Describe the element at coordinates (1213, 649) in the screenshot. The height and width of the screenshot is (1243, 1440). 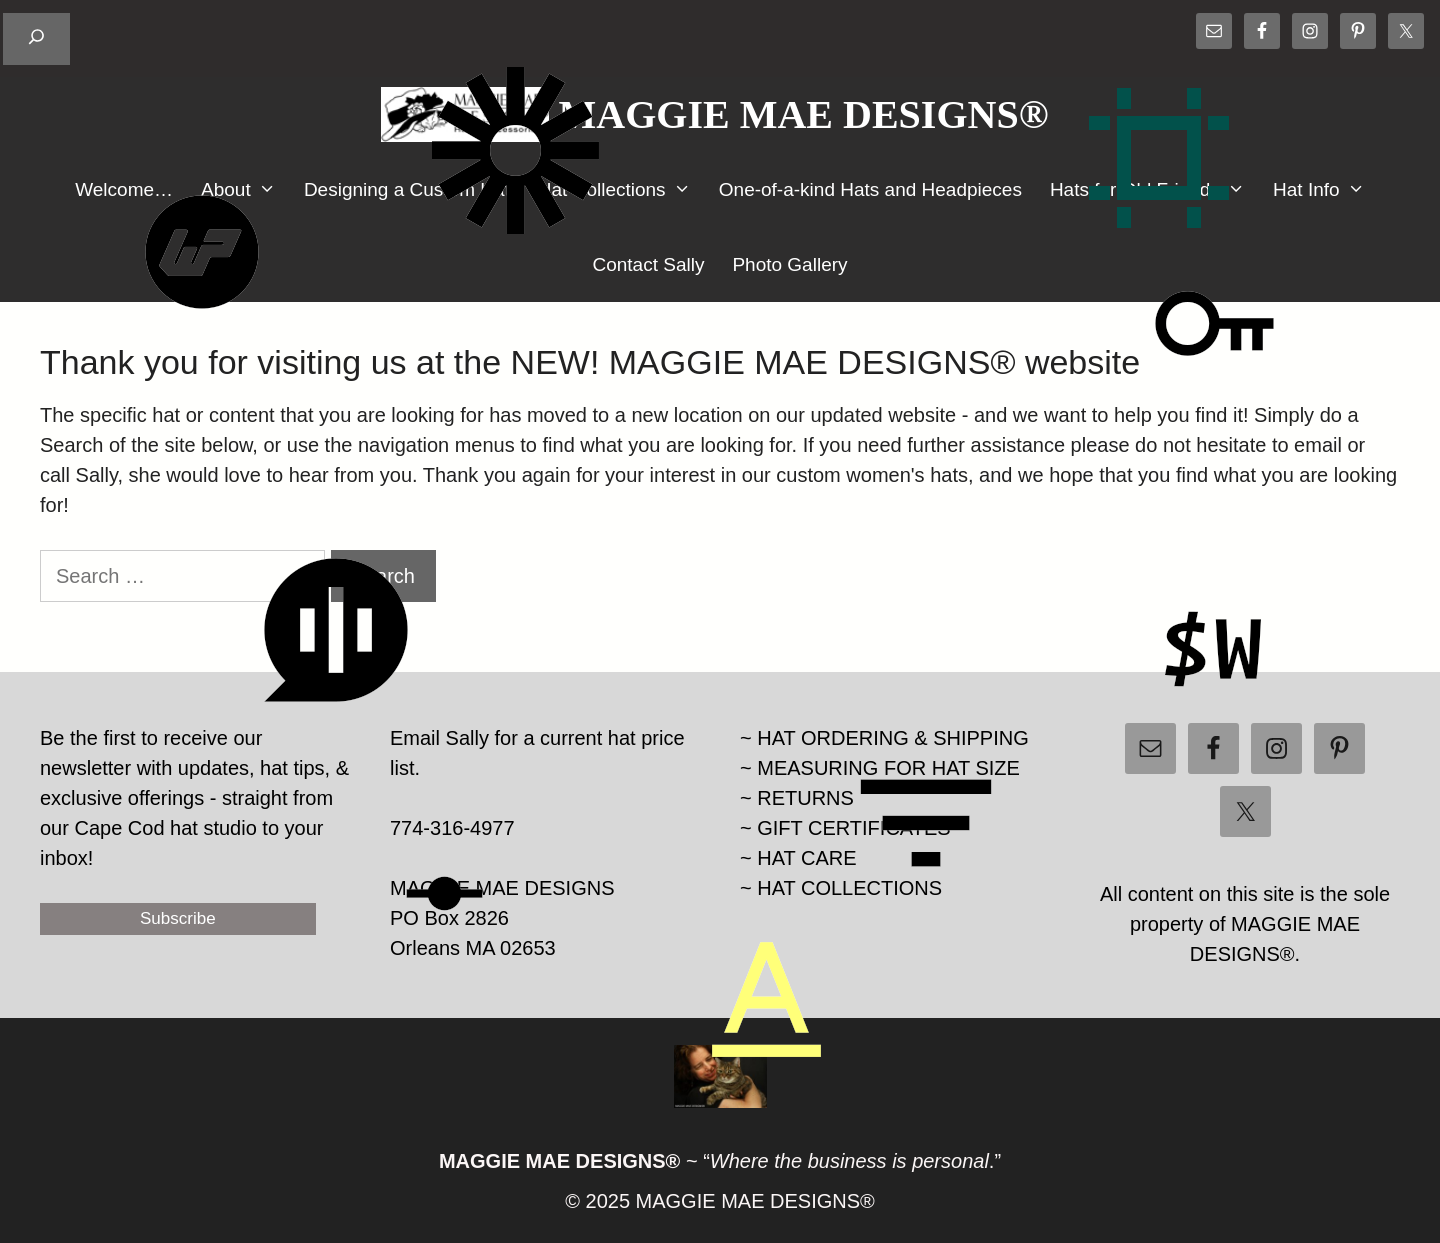
I see `open wezterm terminal application` at that location.